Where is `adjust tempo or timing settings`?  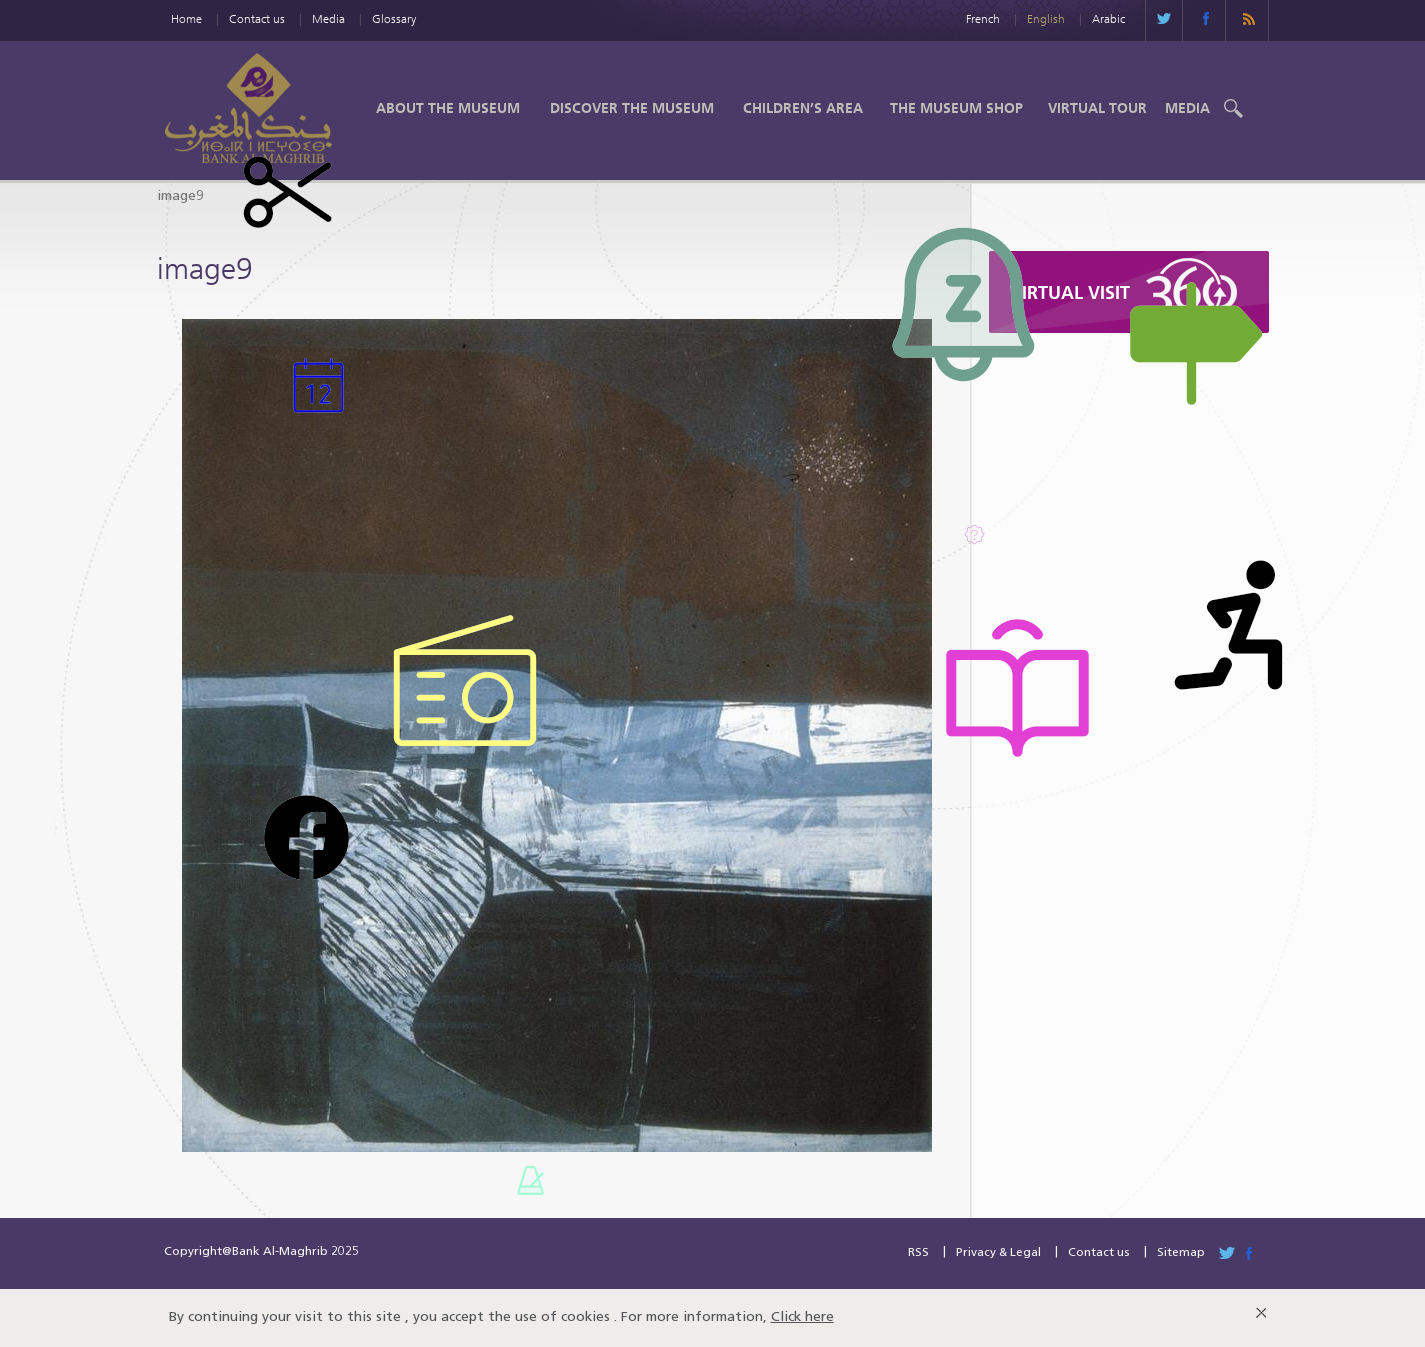
adjust tempo or timing settings is located at coordinates (530, 1180).